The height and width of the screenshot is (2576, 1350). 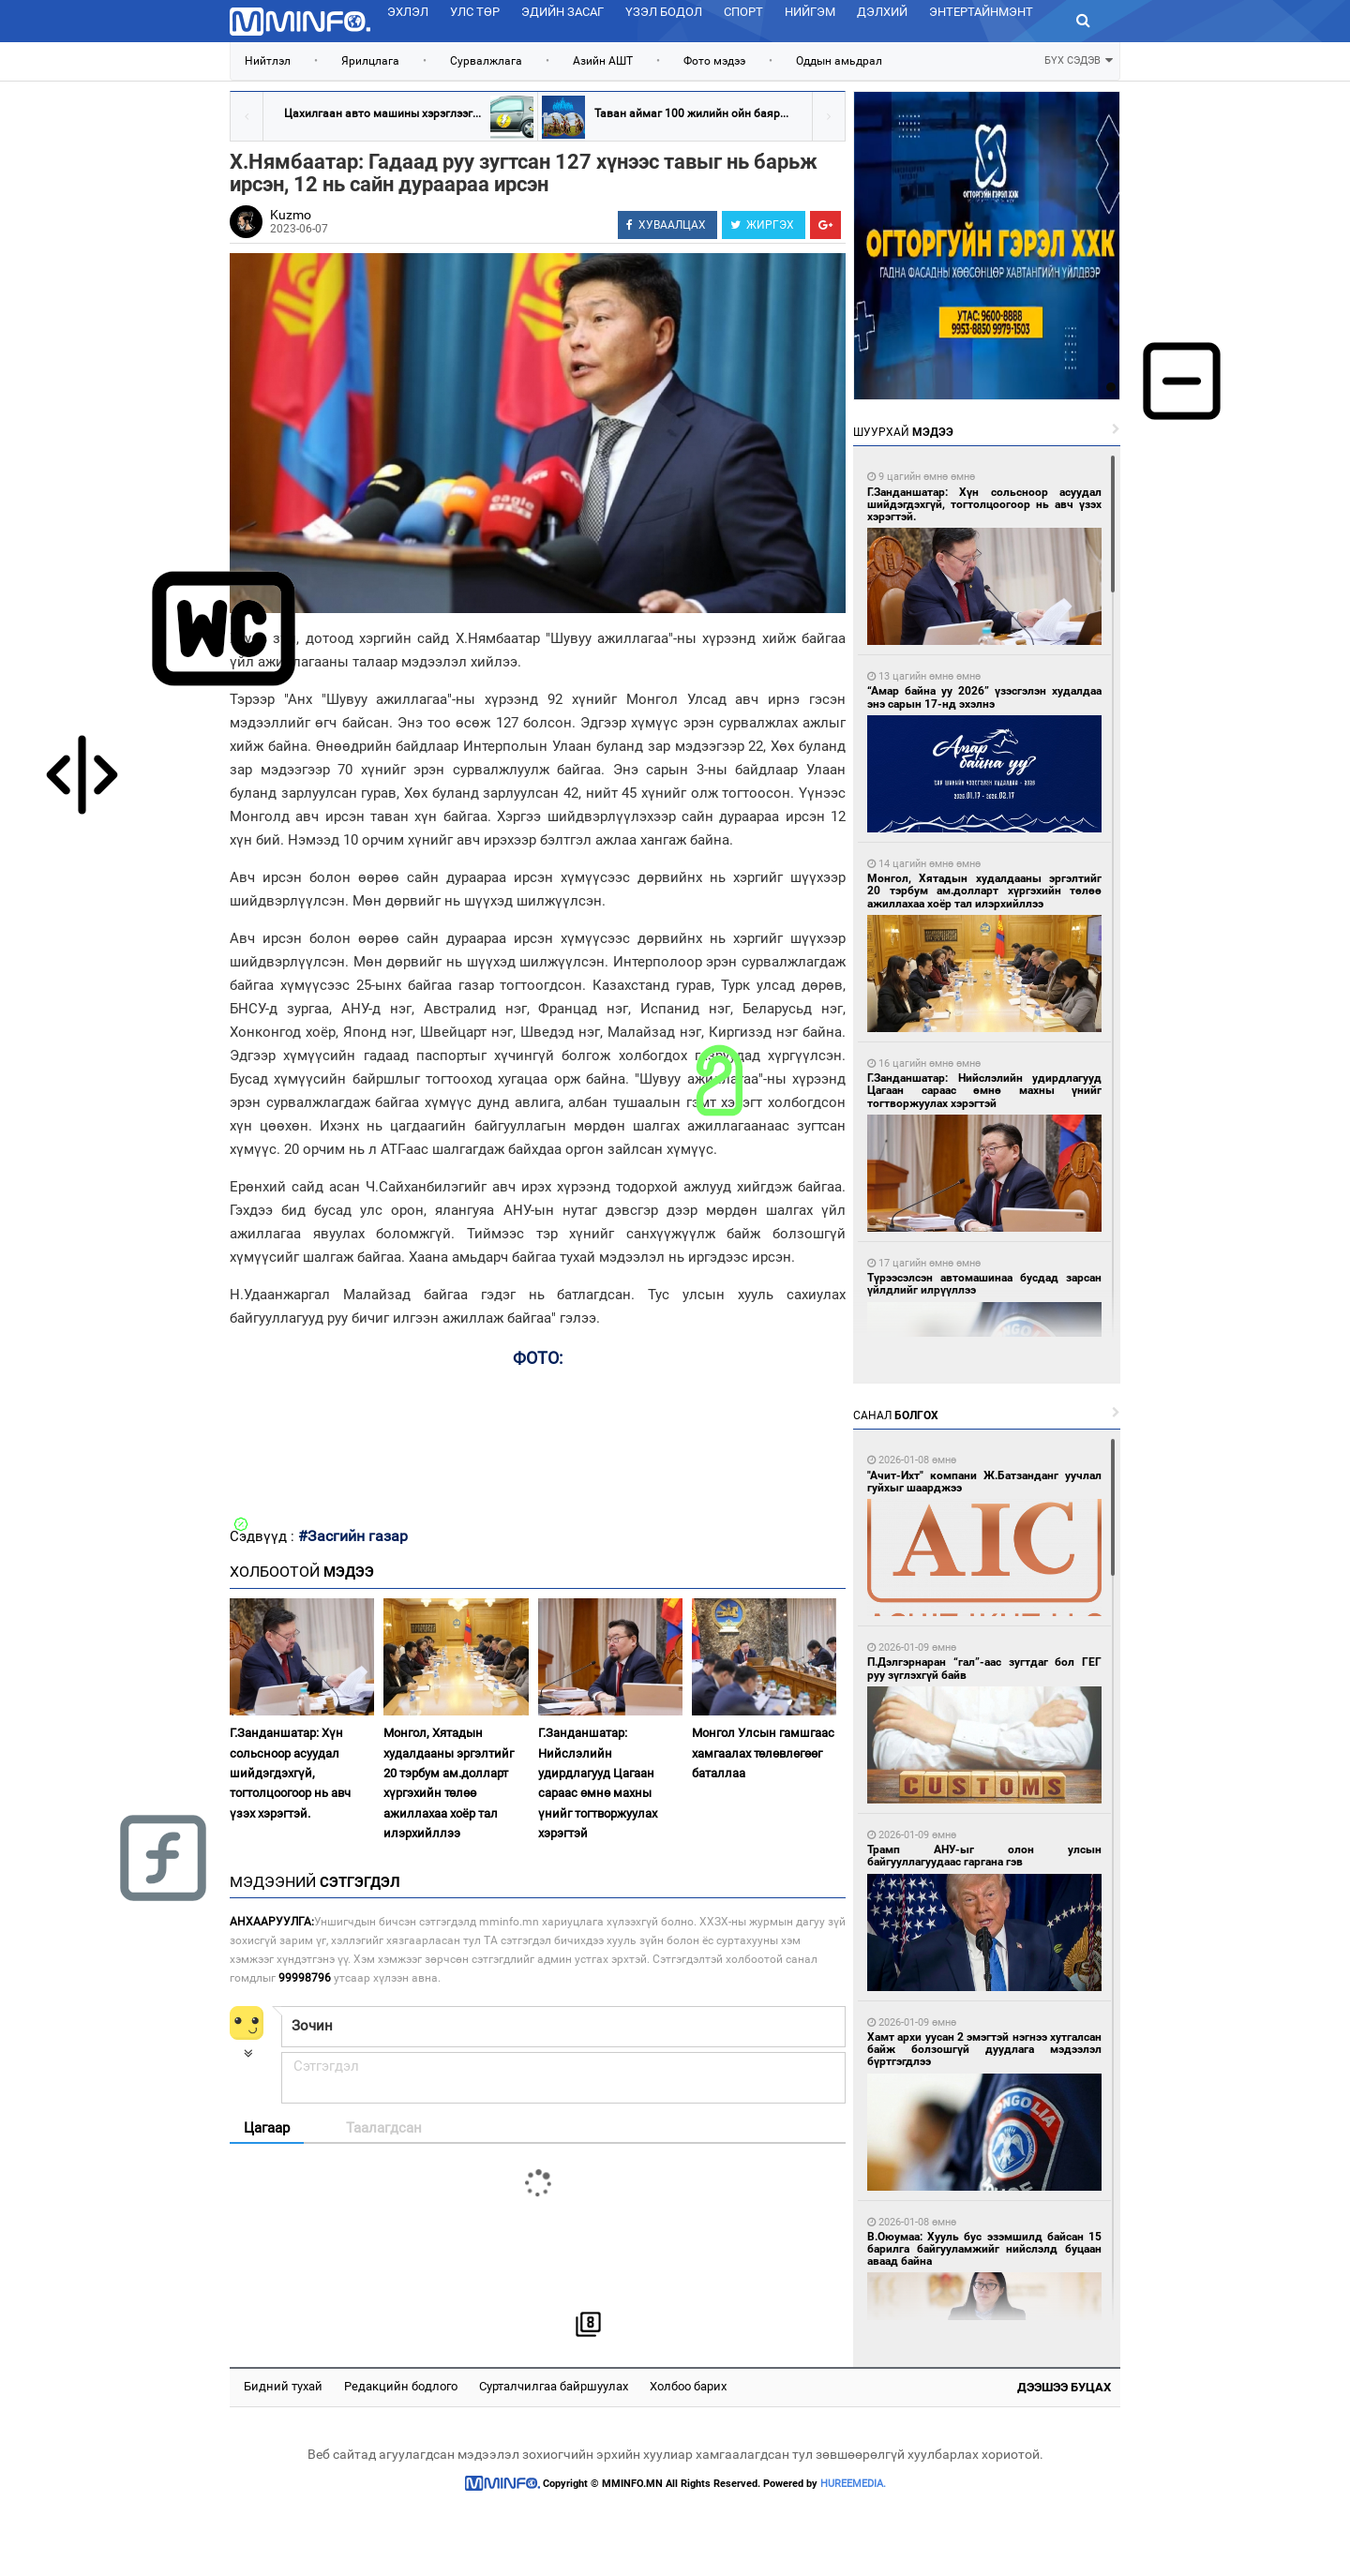 What do you see at coordinates (223, 628) in the screenshot?
I see `indicates restroom or water closet location` at bounding box center [223, 628].